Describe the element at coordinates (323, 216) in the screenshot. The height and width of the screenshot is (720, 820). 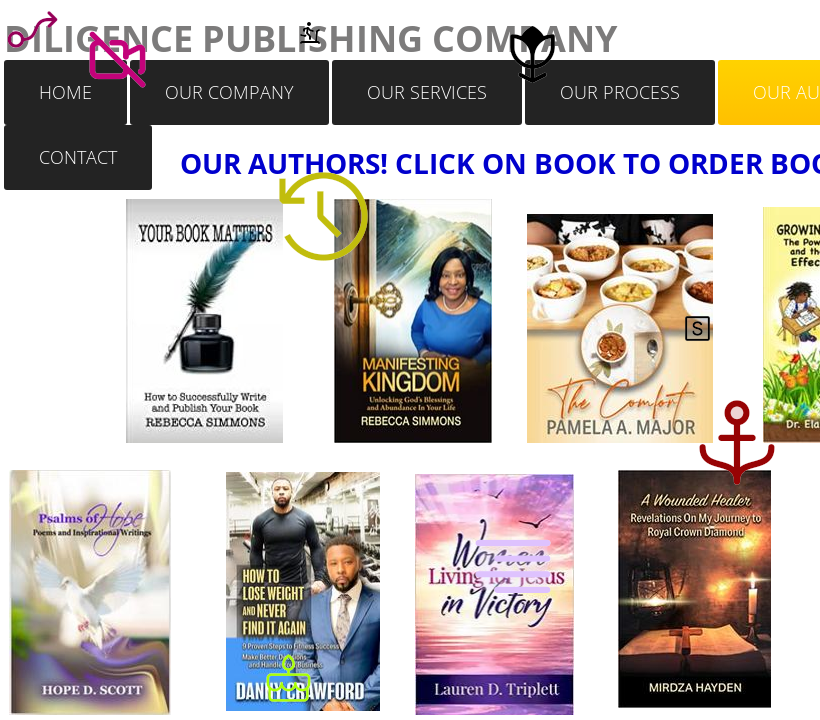
I see `view recent activity or history` at that location.